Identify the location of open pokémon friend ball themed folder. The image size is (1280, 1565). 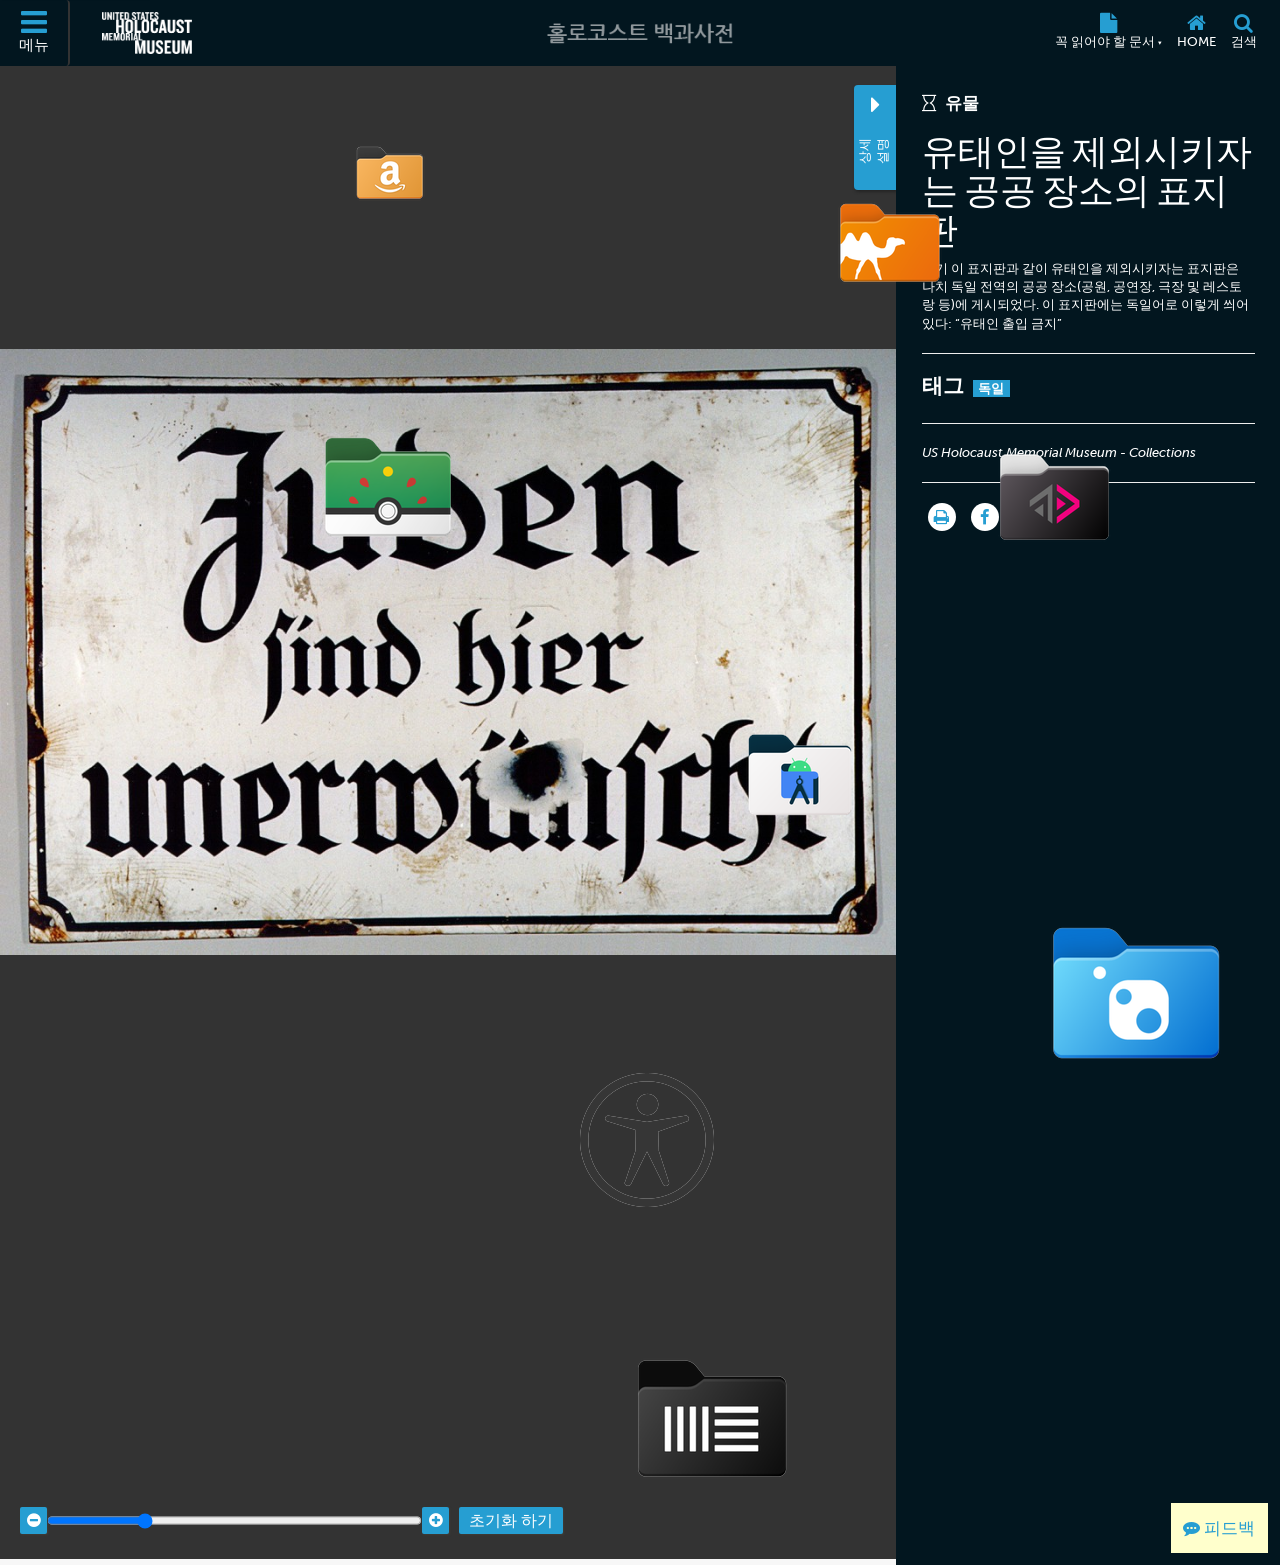
(387, 490).